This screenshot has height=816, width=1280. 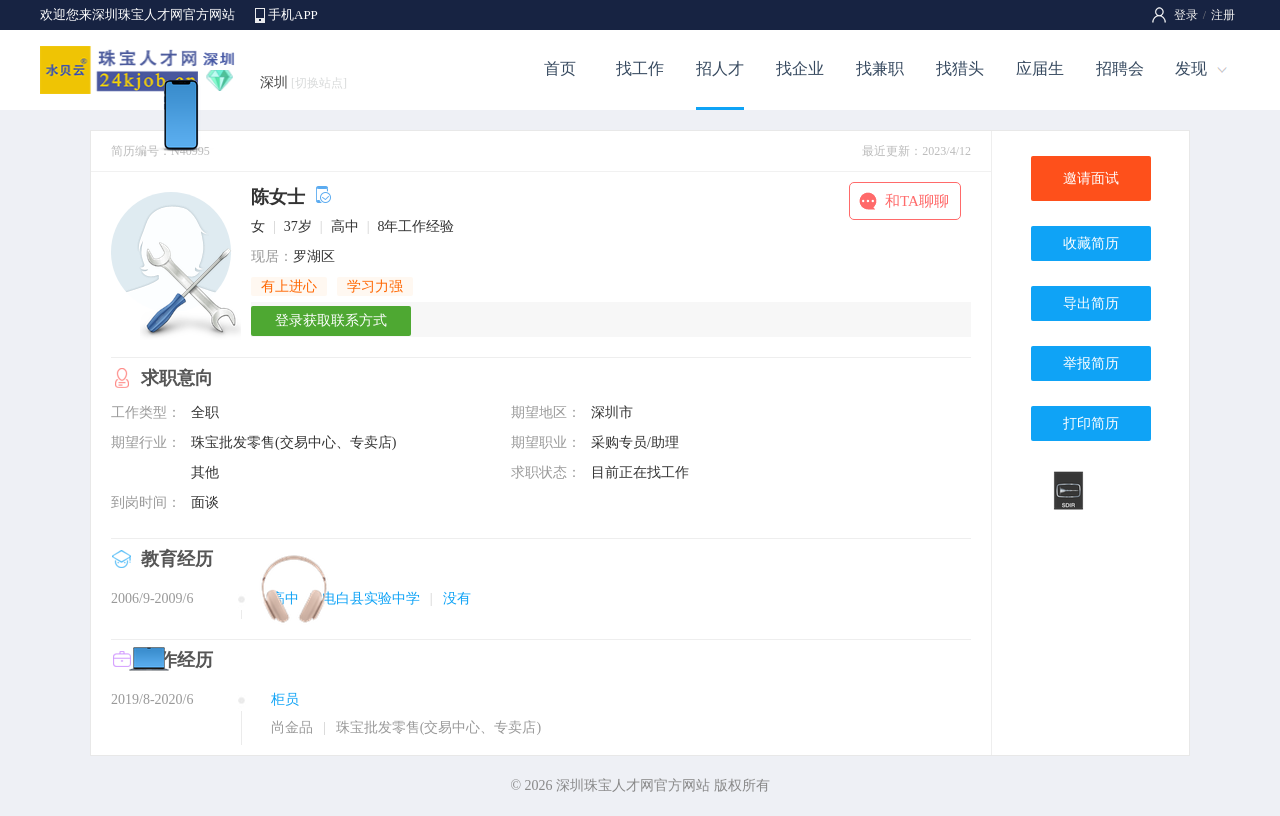 I want to click on apply impulse response reverb effect in GarageBand, so click(x=1068, y=491).